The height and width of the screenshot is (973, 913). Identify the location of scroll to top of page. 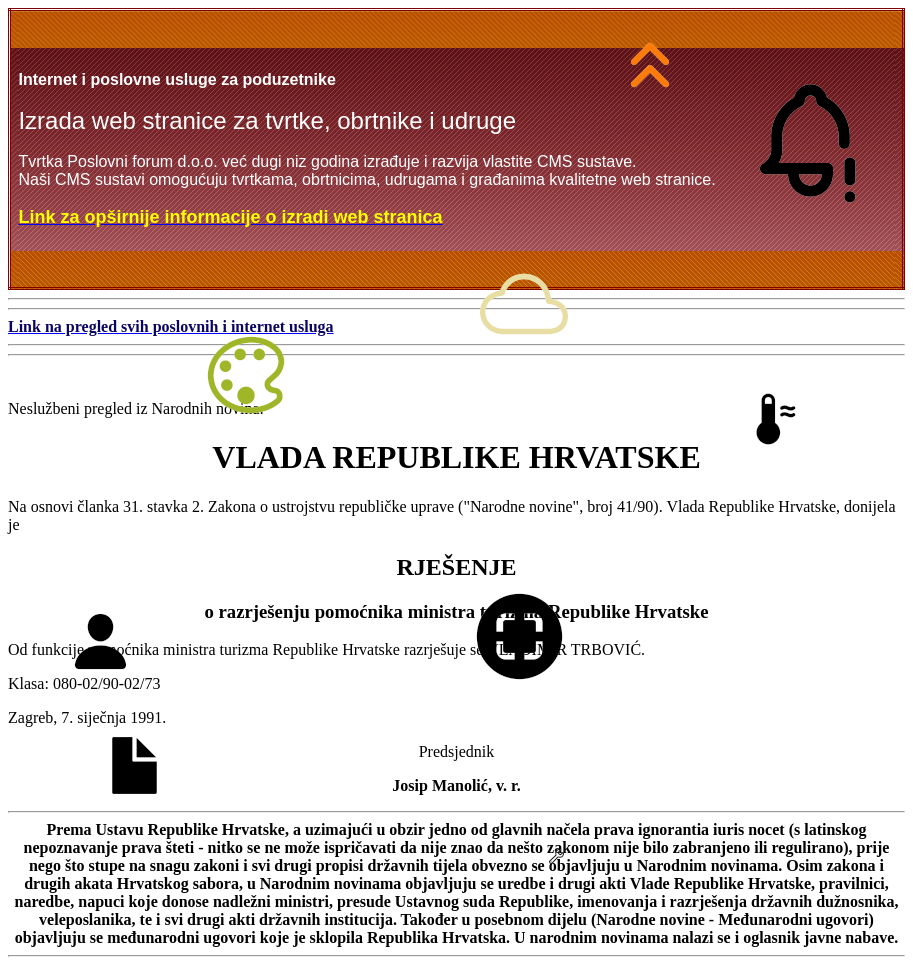
(650, 65).